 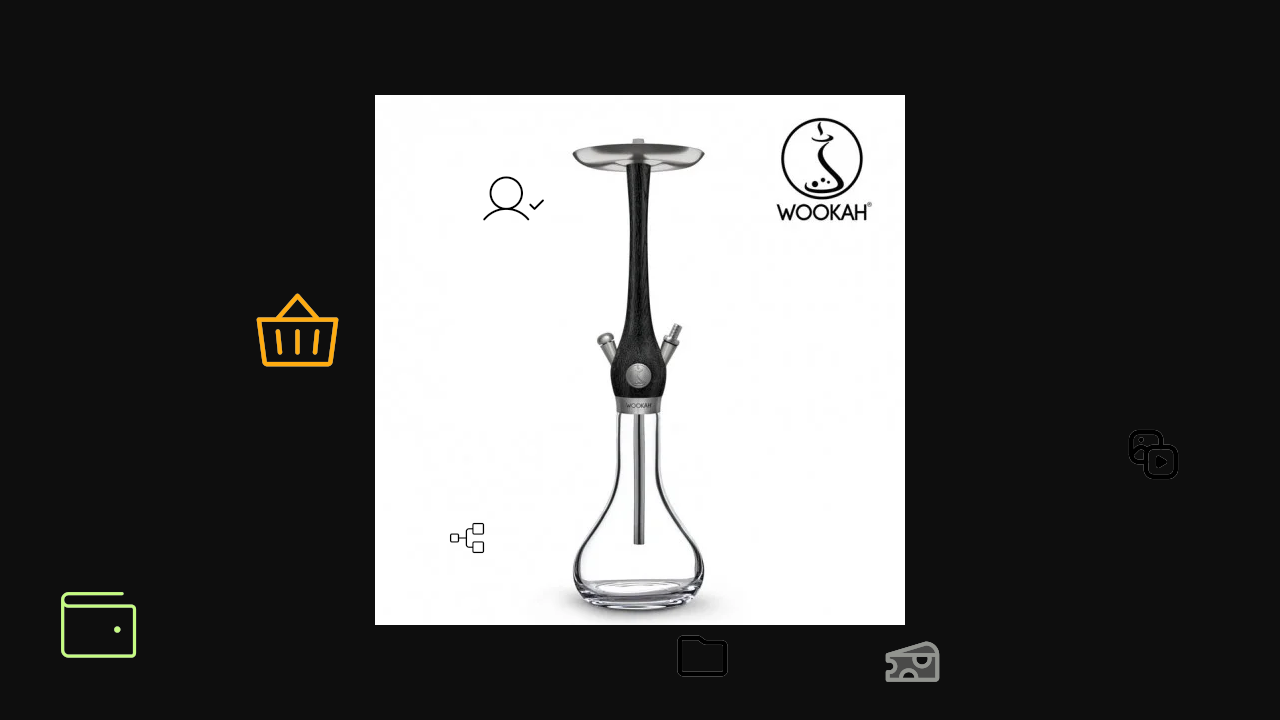 I want to click on access your wallet or payment methods, so click(x=97, y=628).